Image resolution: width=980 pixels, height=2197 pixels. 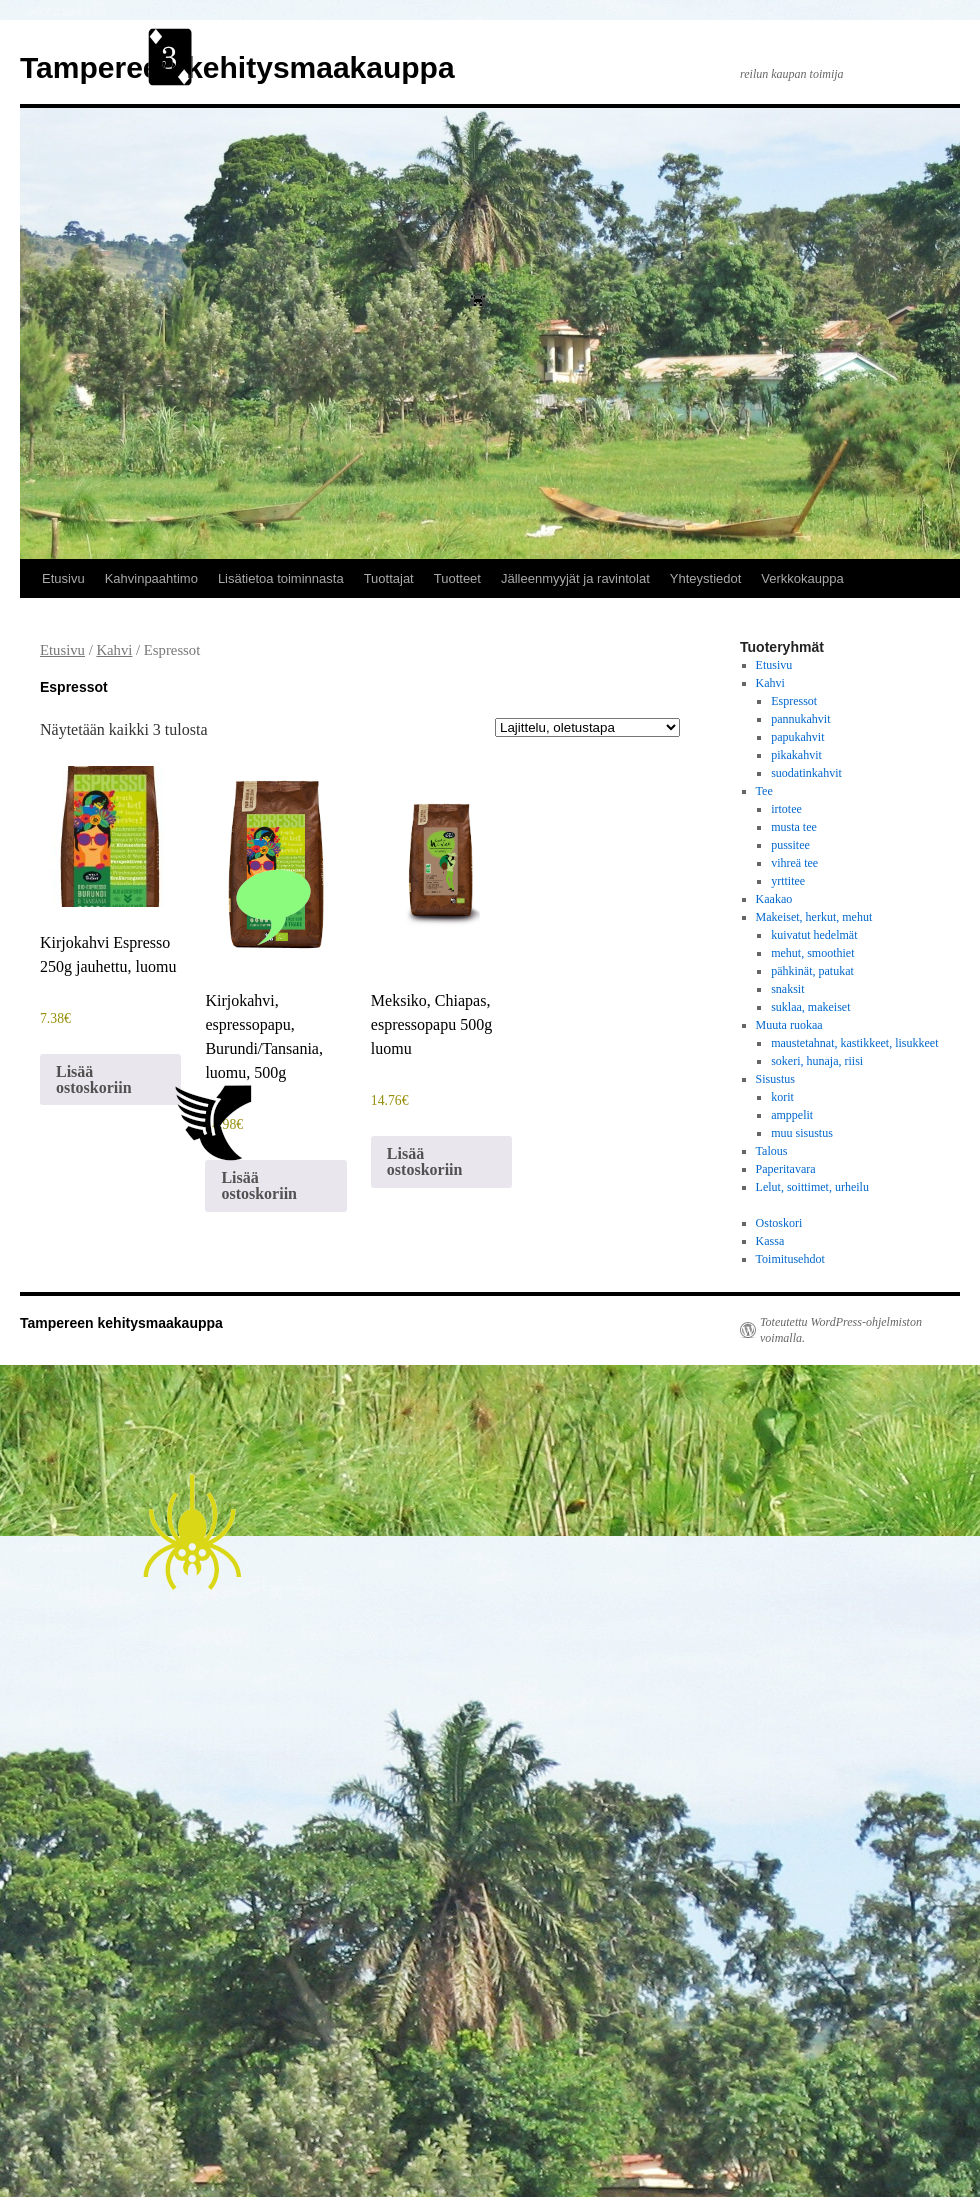 What do you see at coordinates (273, 907) in the screenshot?
I see `open chat or messaging feature` at bounding box center [273, 907].